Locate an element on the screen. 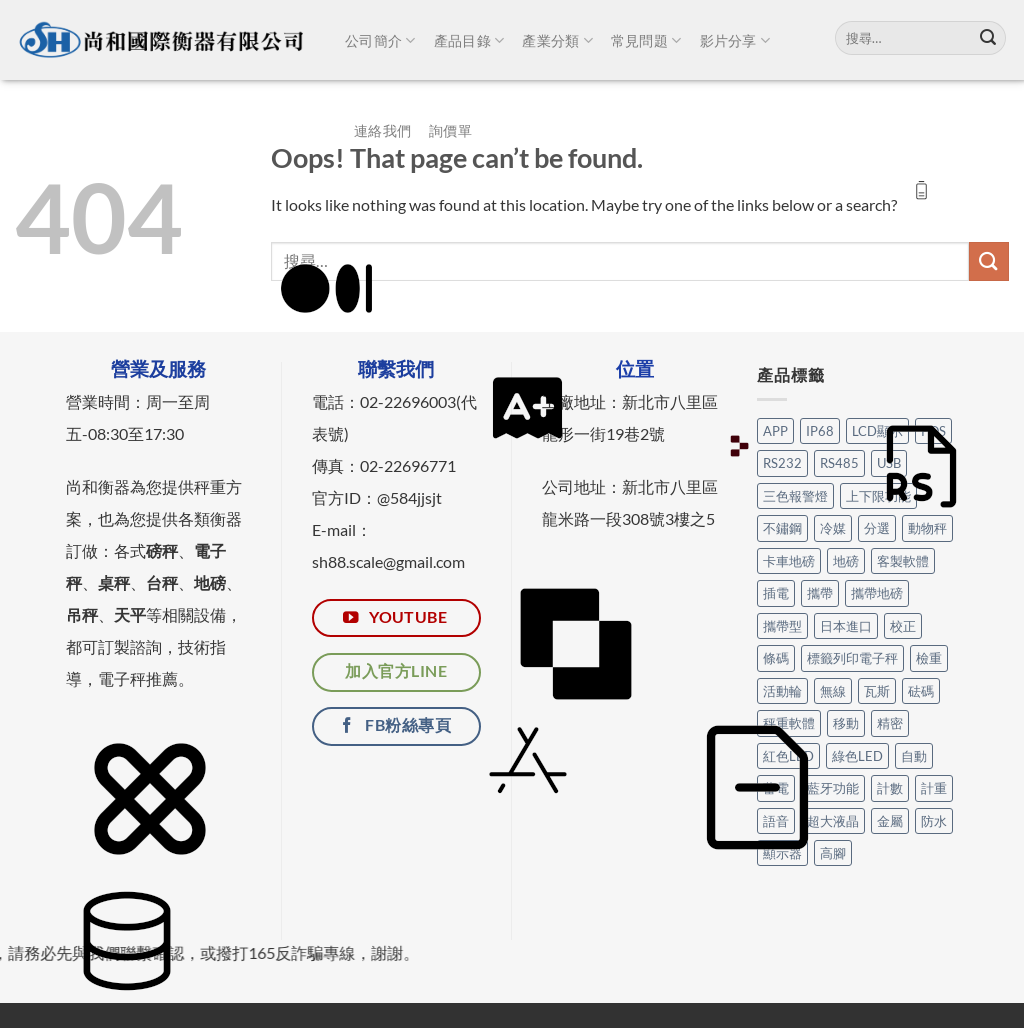  a Rust source code file is located at coordinates (921, 466).